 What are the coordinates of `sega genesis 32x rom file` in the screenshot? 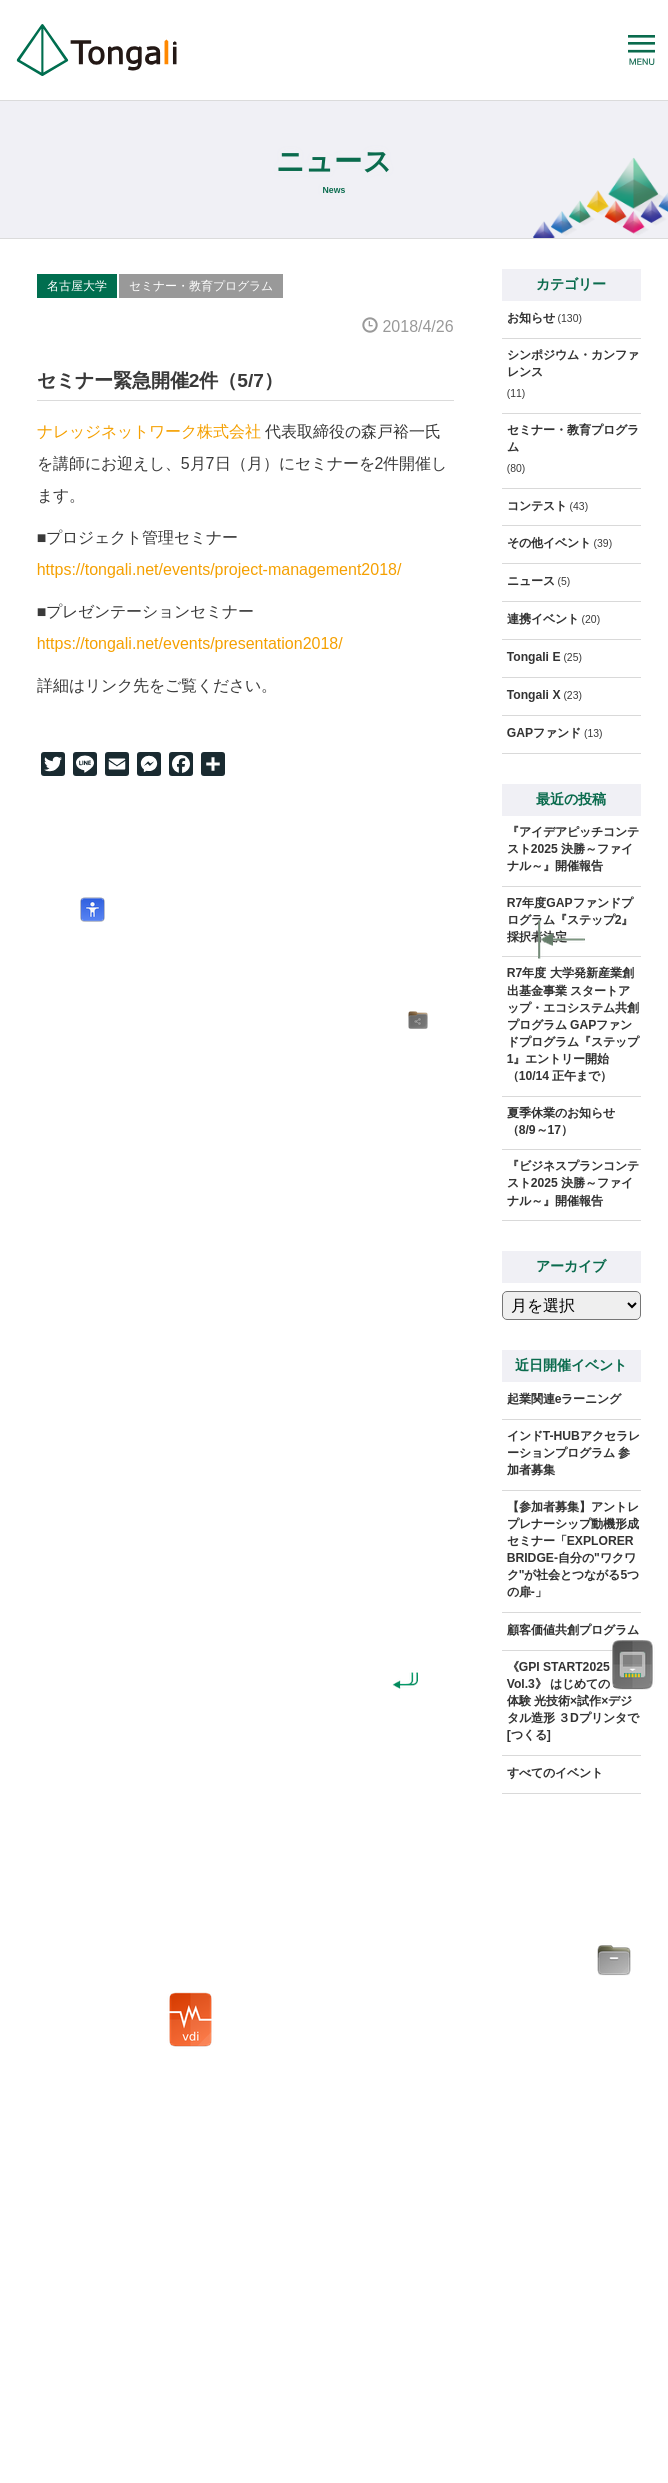 It's located at (632, 1664).